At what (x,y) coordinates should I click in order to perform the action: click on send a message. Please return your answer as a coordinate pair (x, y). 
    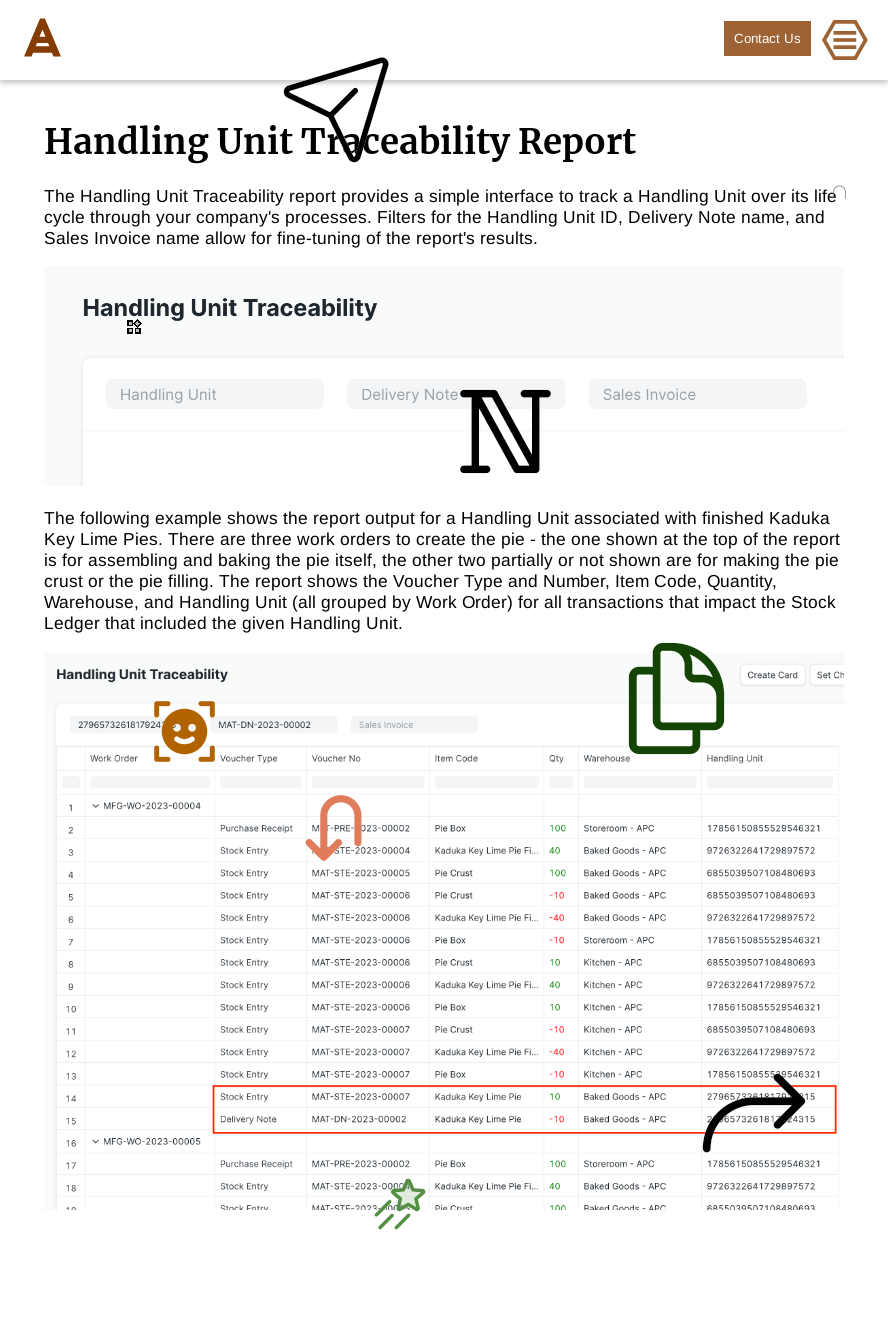
    Looking at the image, I should click on (340, 106).